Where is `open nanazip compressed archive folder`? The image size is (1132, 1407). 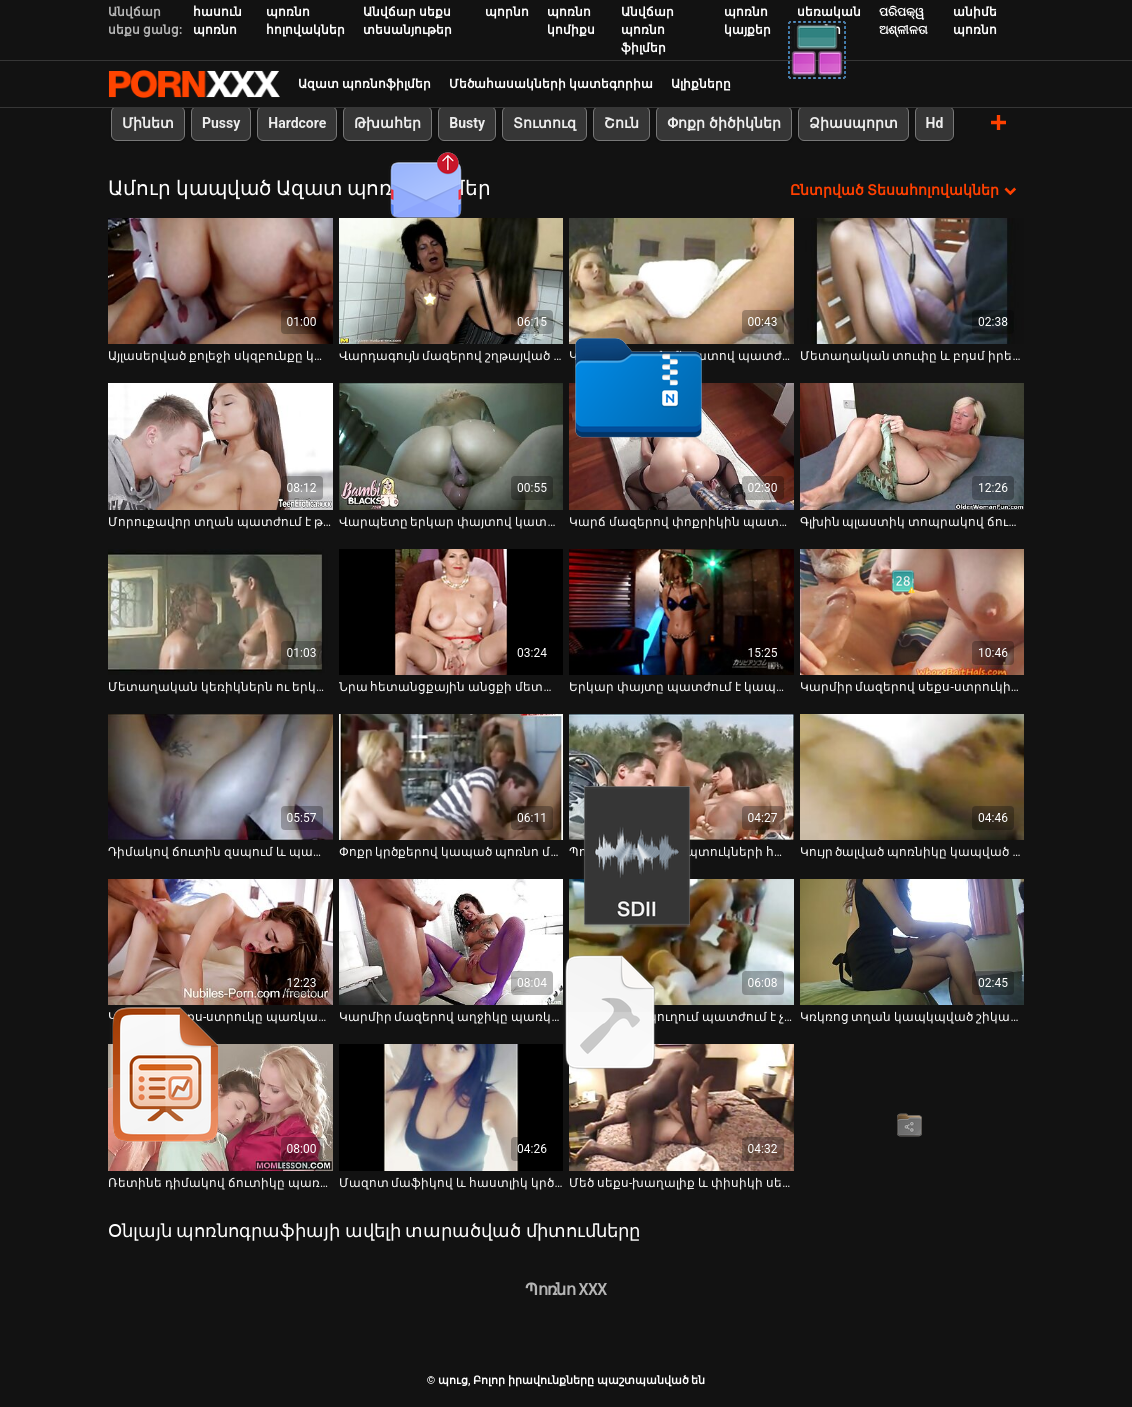 open nanazip compressed archive folder is located at coordinates (638, 391).